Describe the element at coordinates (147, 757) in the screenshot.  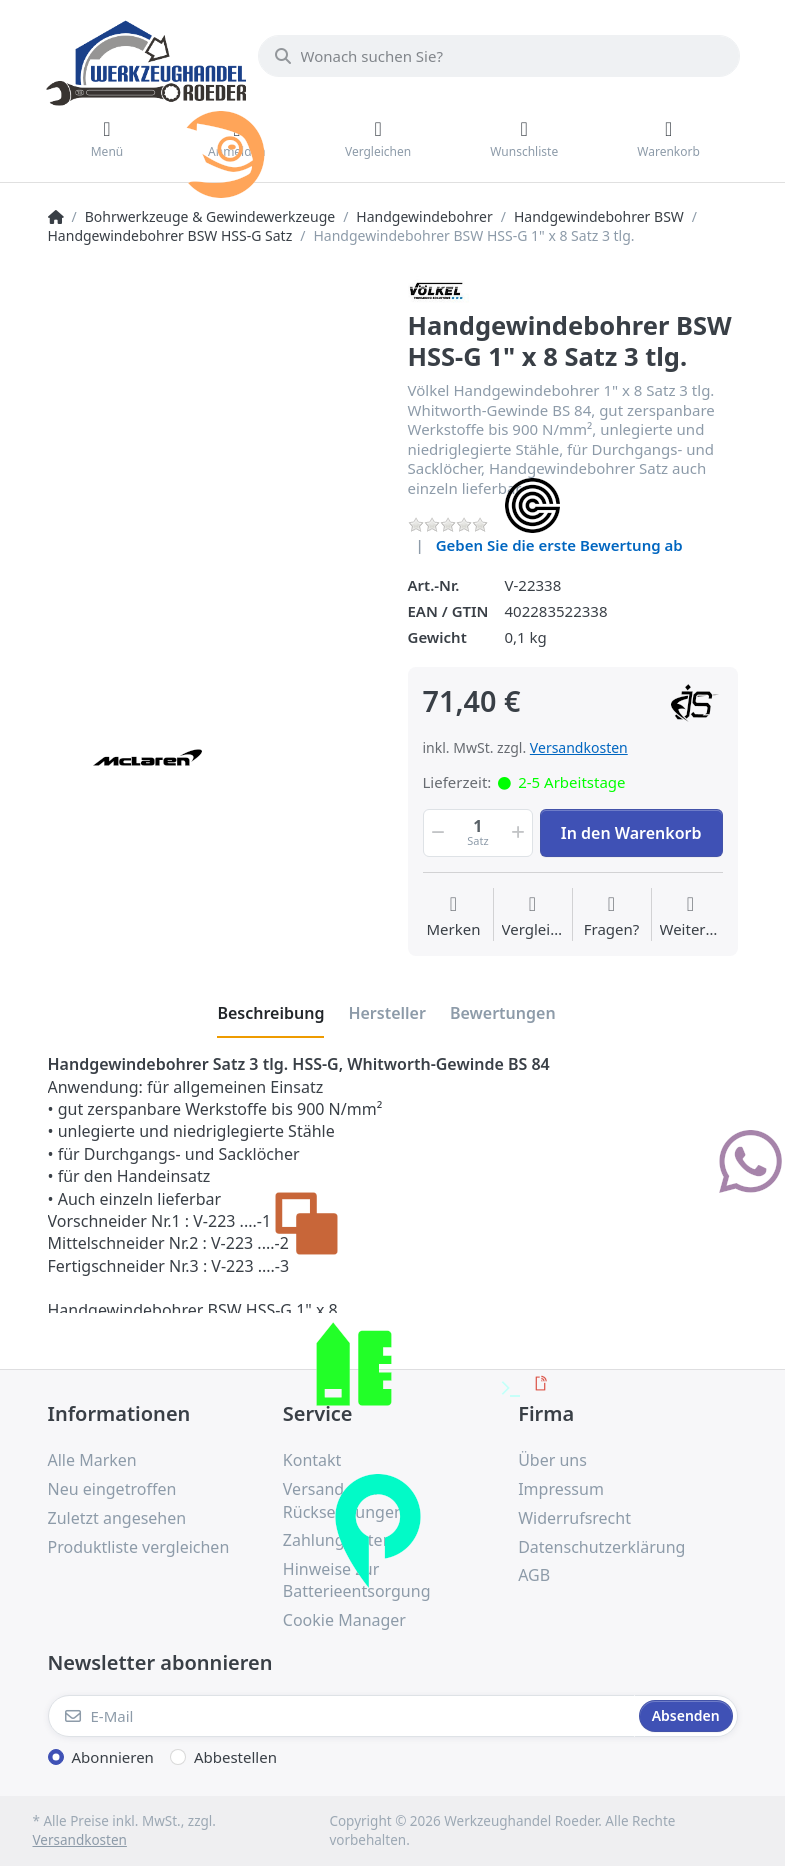
I see `McLaren brand logo` at that location.